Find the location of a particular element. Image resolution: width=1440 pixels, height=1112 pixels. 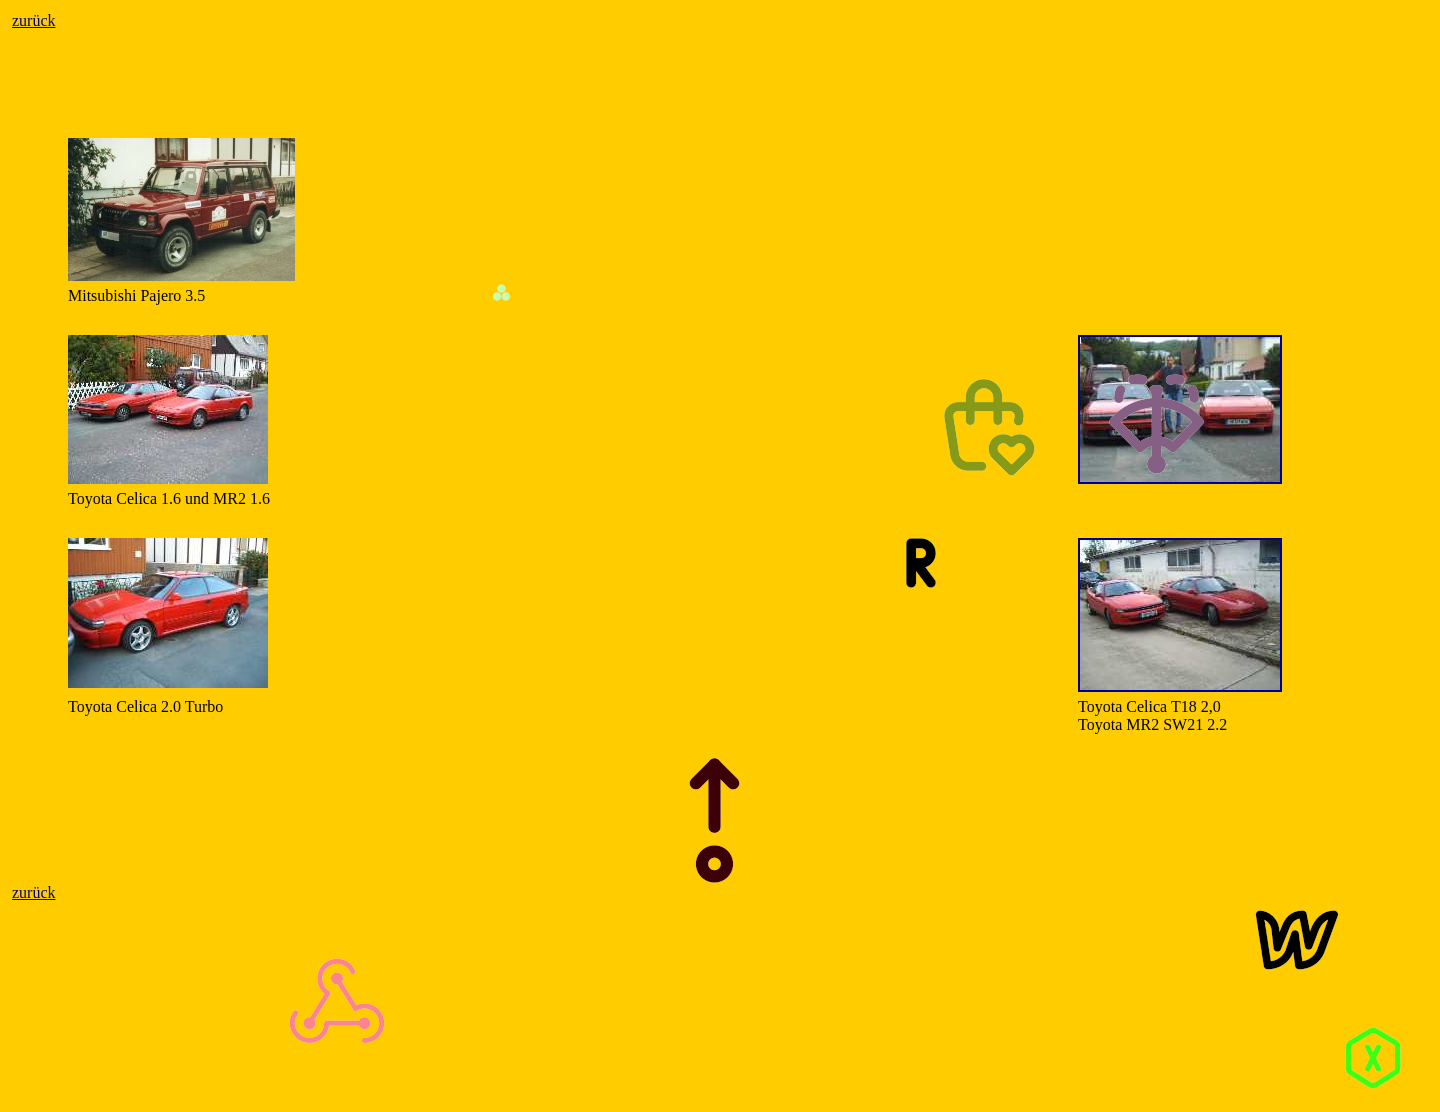

indicates a rating or review section is located at coordinates (921, 563).